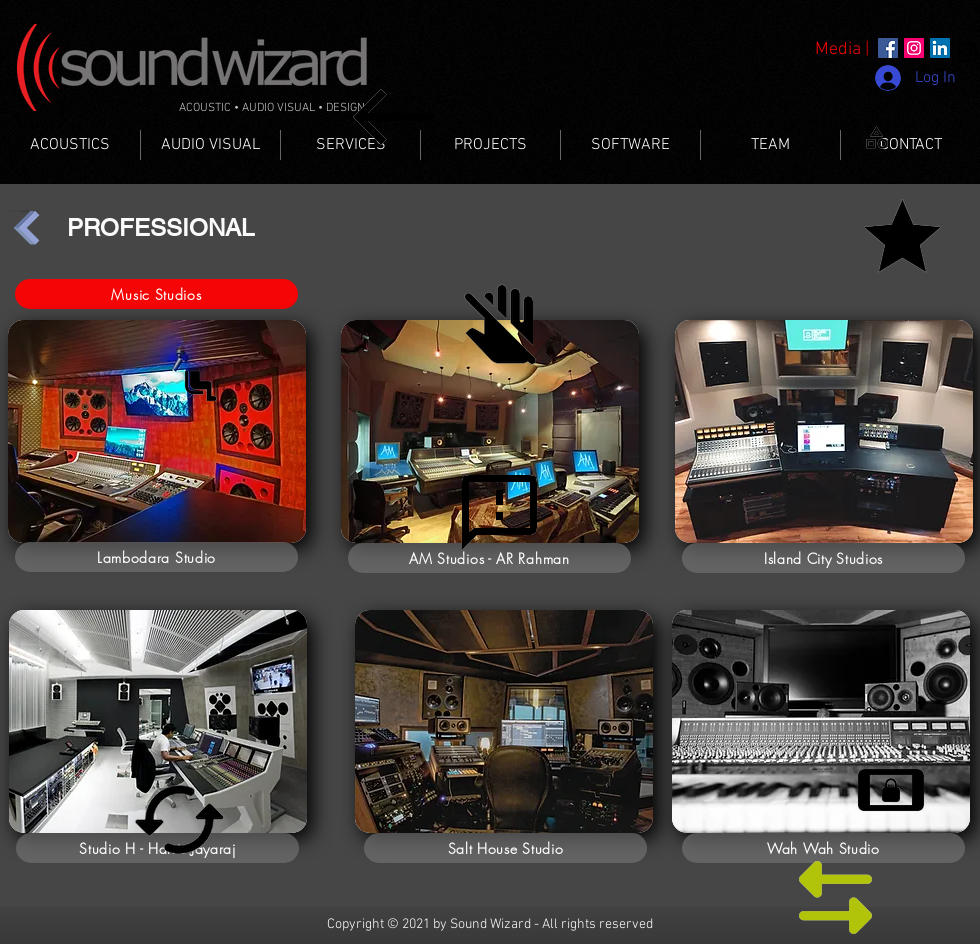 Image resolution: width=980 pixels, height=944 pixels. What do you see at coordinates (503, 326) in the screenshot?
I see `do not touch - touchscreen disabled` at bounding box center [503, 326].